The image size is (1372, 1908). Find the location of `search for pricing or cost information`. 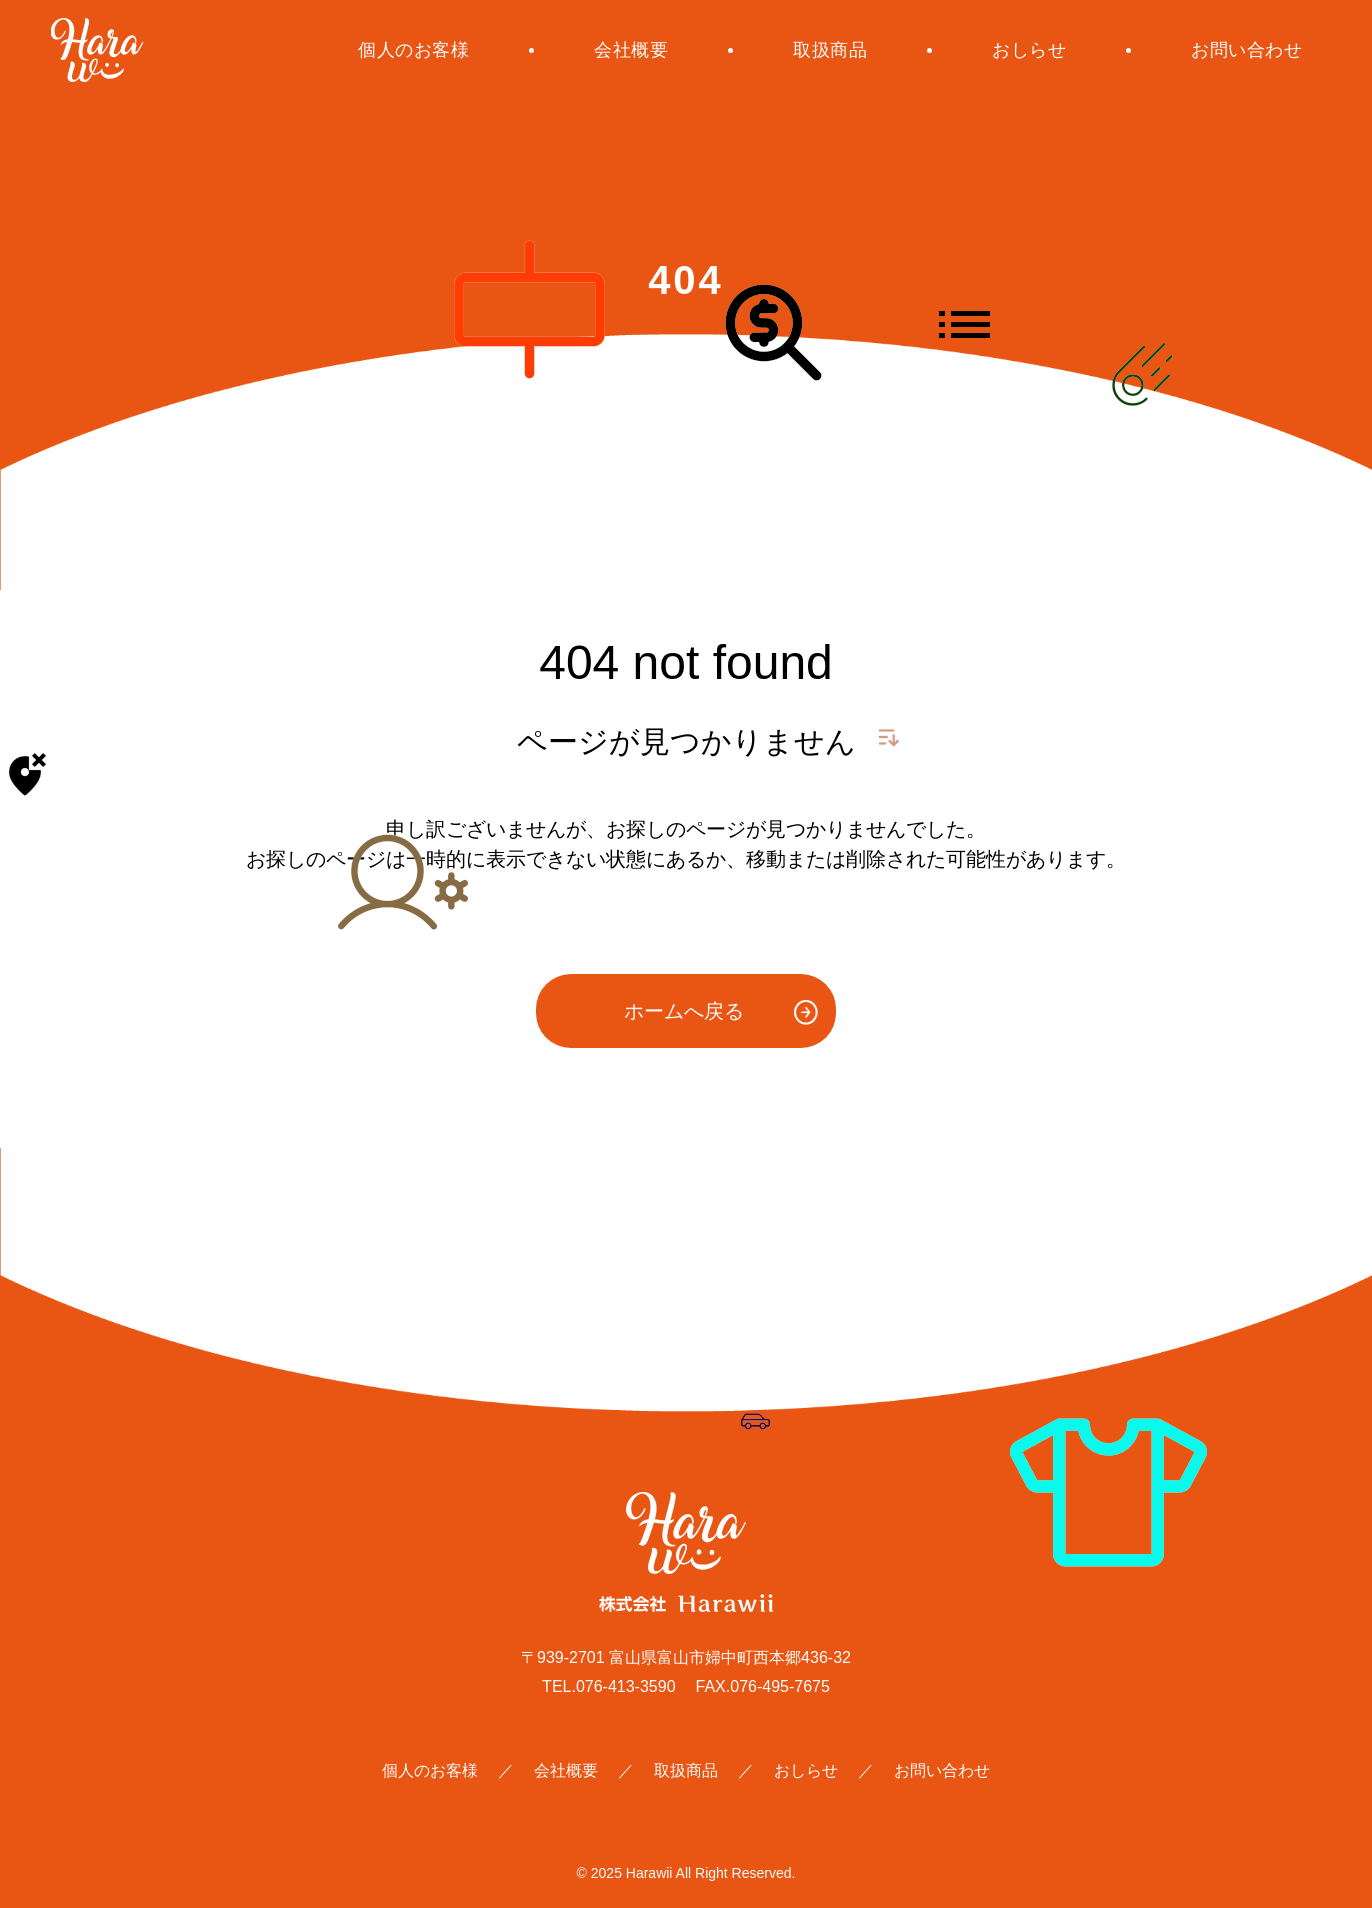

search for pricing or cost information is located at coordinates (773, 332).